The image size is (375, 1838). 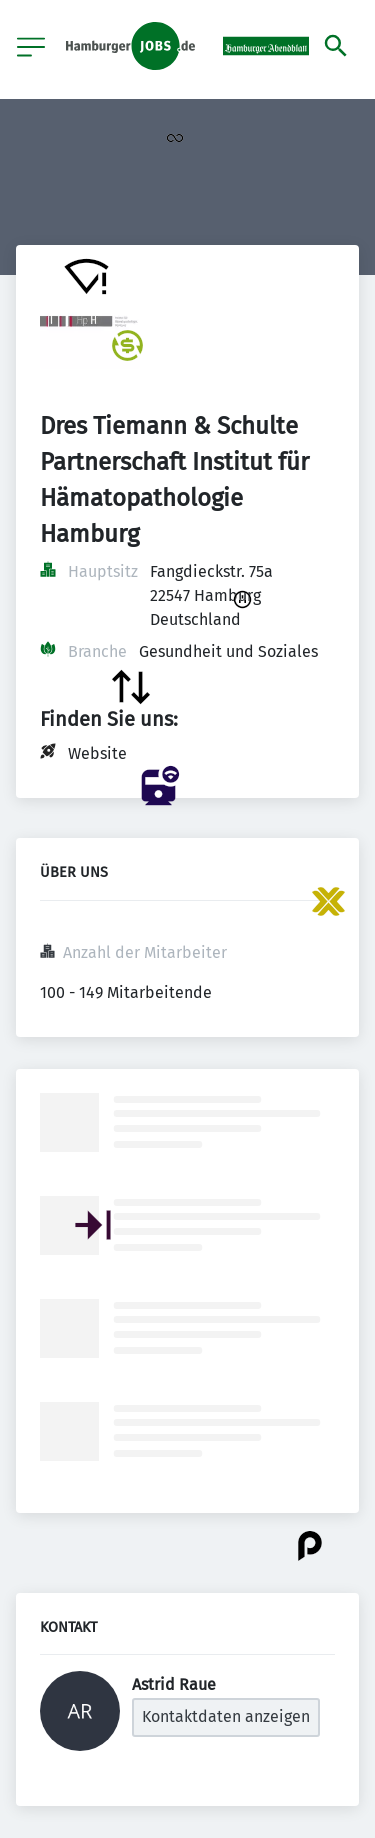 I want to click on indicates wifi connection error or problem, so click(x=86, y=276).